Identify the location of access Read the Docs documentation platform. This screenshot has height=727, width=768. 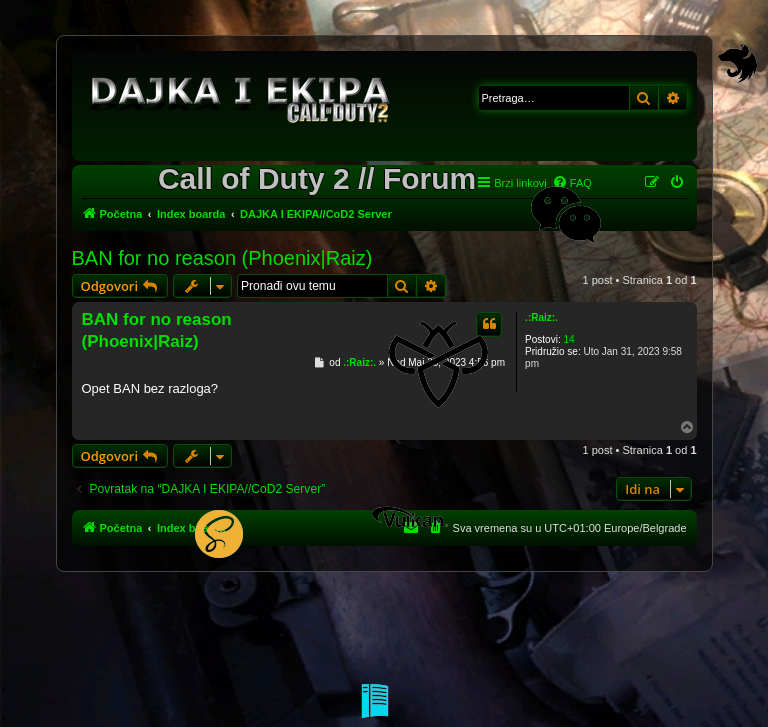
(375, 701).